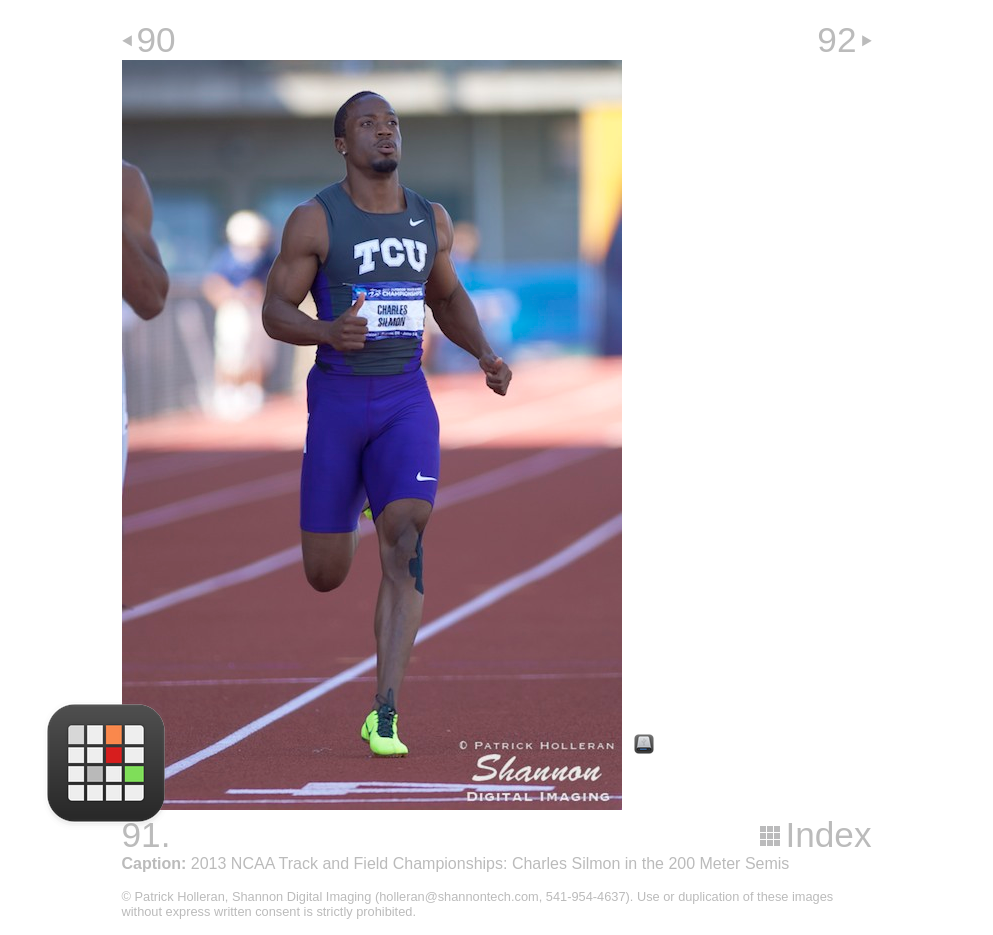 The width and height of the screenshot is (993, 935). Describe the element at coordinates (644, 744) in the screenshot. I see `launch ventoy bootable usb creation tool` at that location.